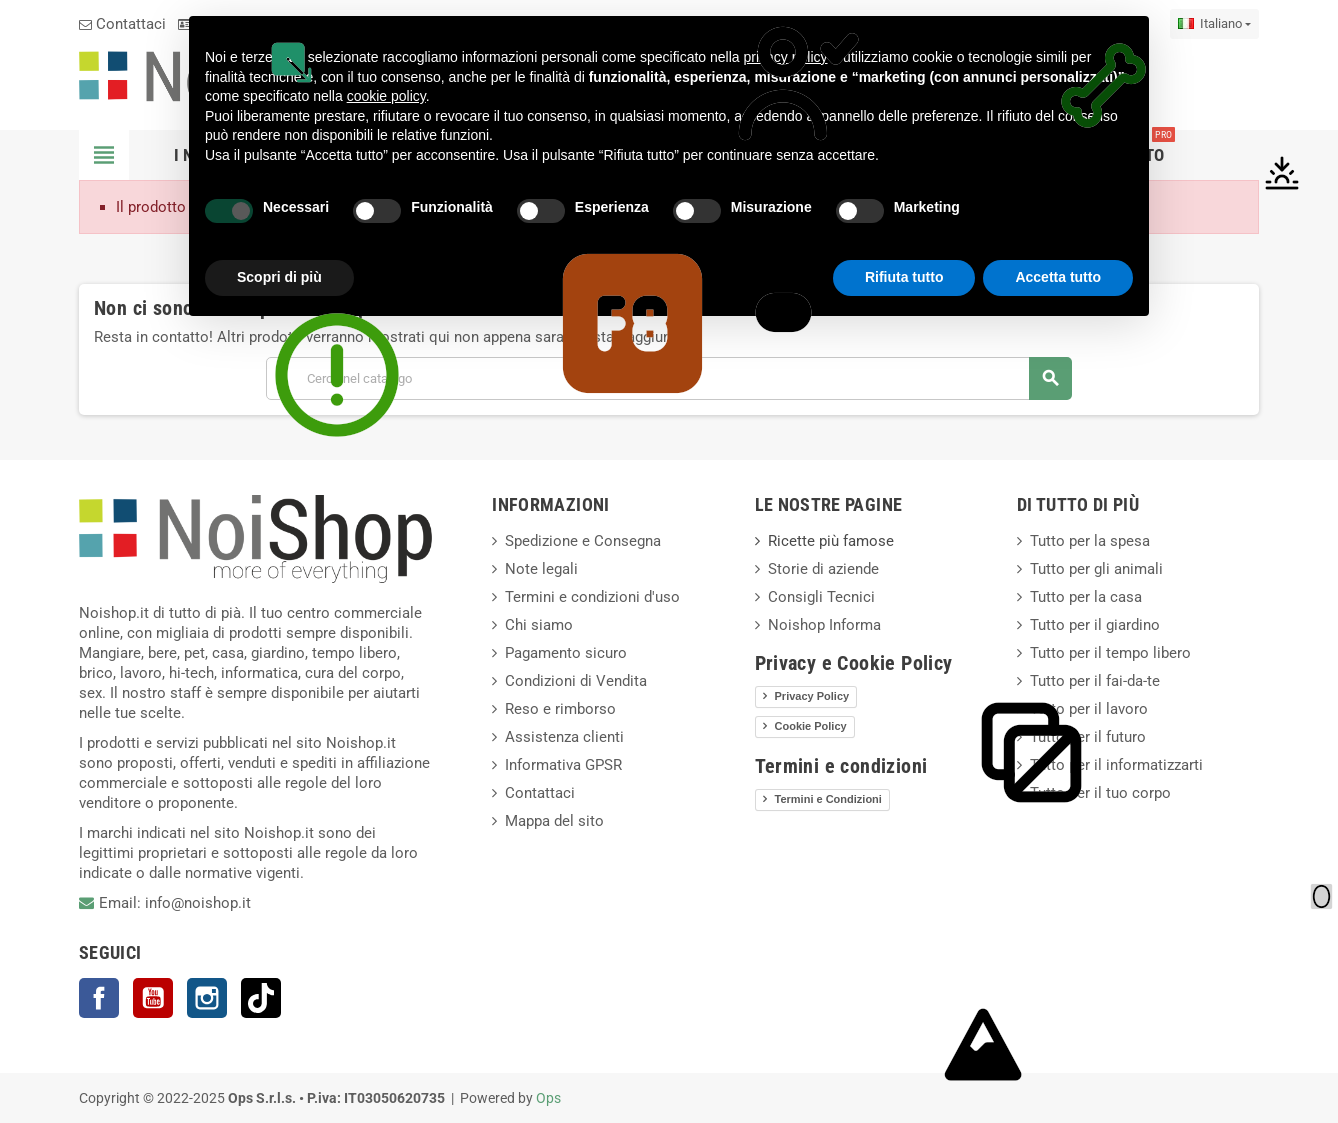 This screenshot has width=1338, height=1123. I want to click on resize or scale down an element, so click(291, 62).